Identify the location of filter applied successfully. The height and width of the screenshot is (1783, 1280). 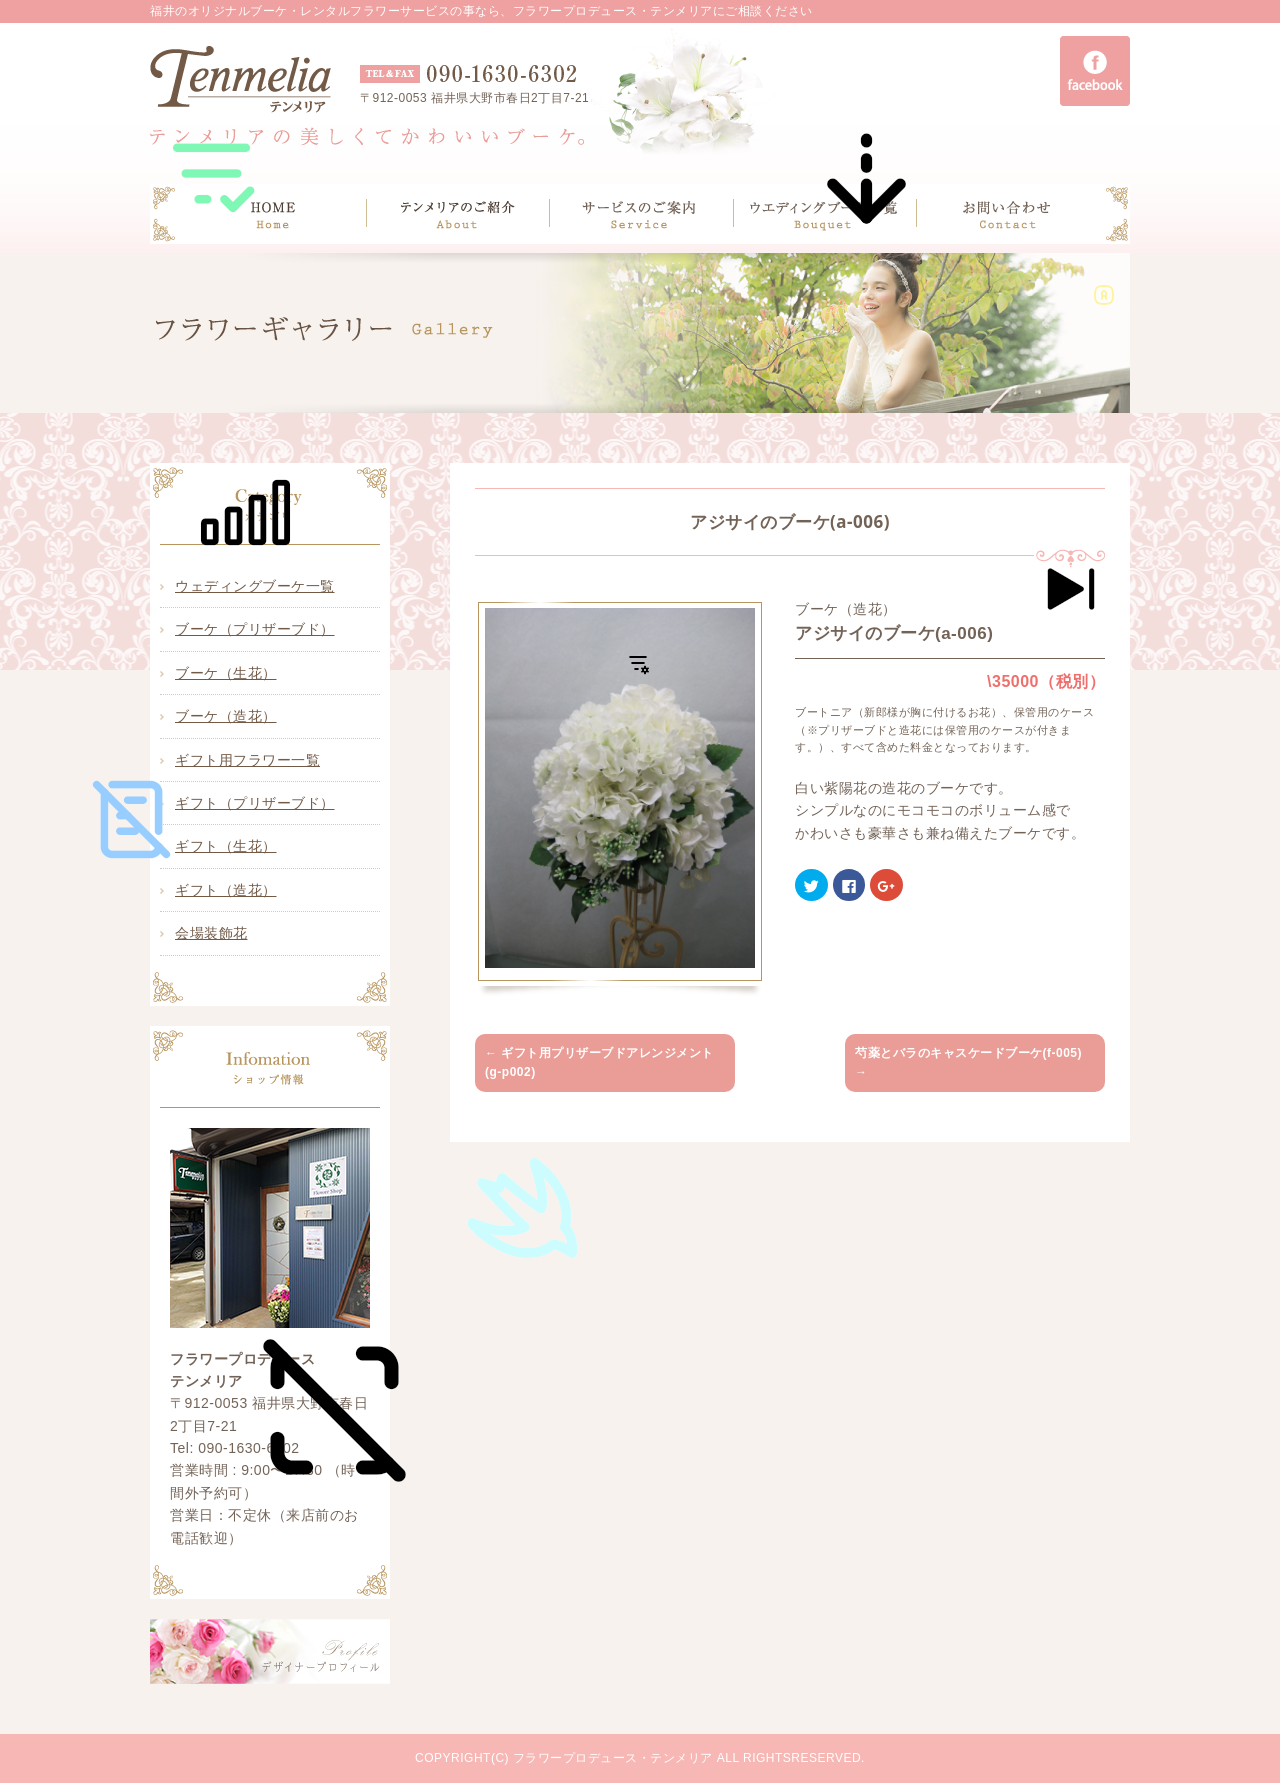
(211, 173).